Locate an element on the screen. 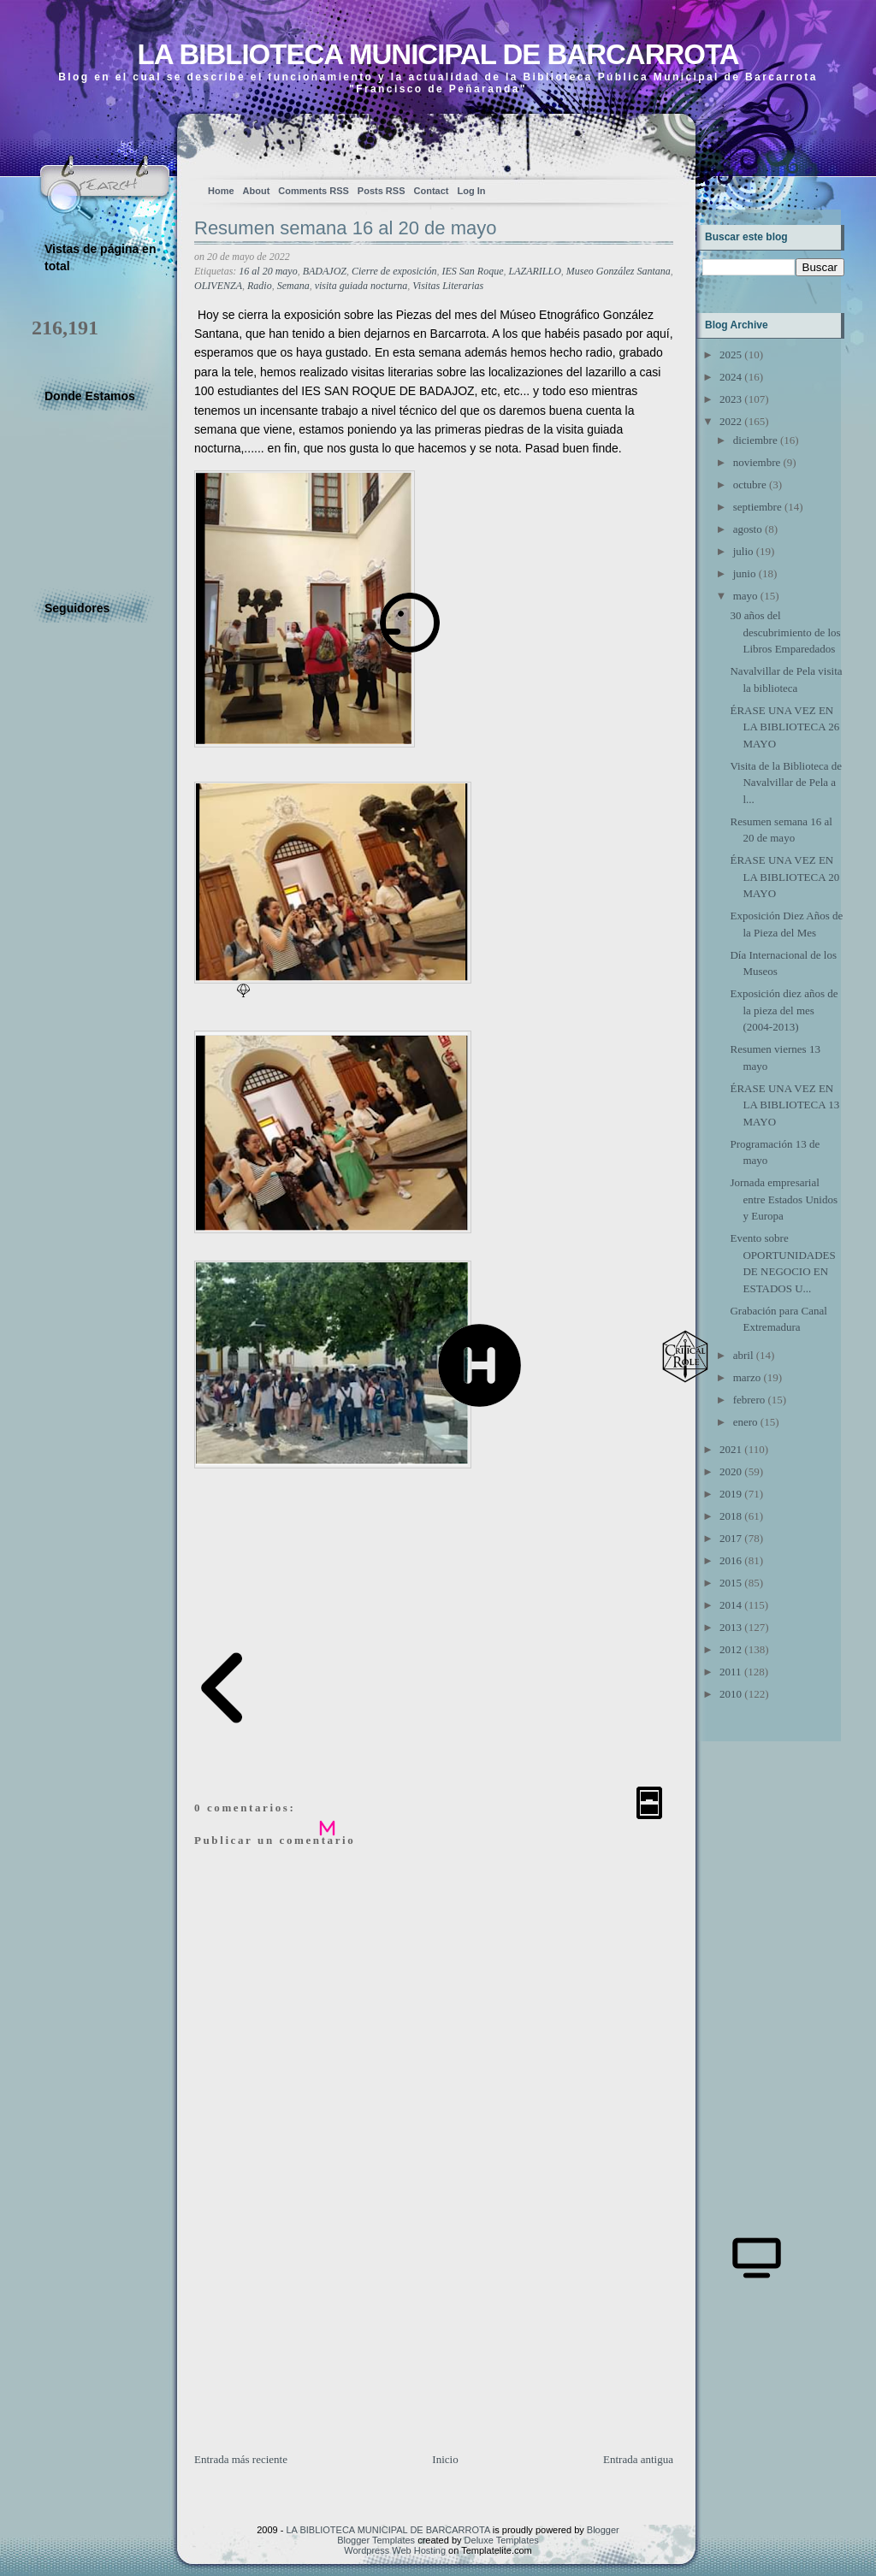  view window sensor status is located at coordinates (649, 1803).